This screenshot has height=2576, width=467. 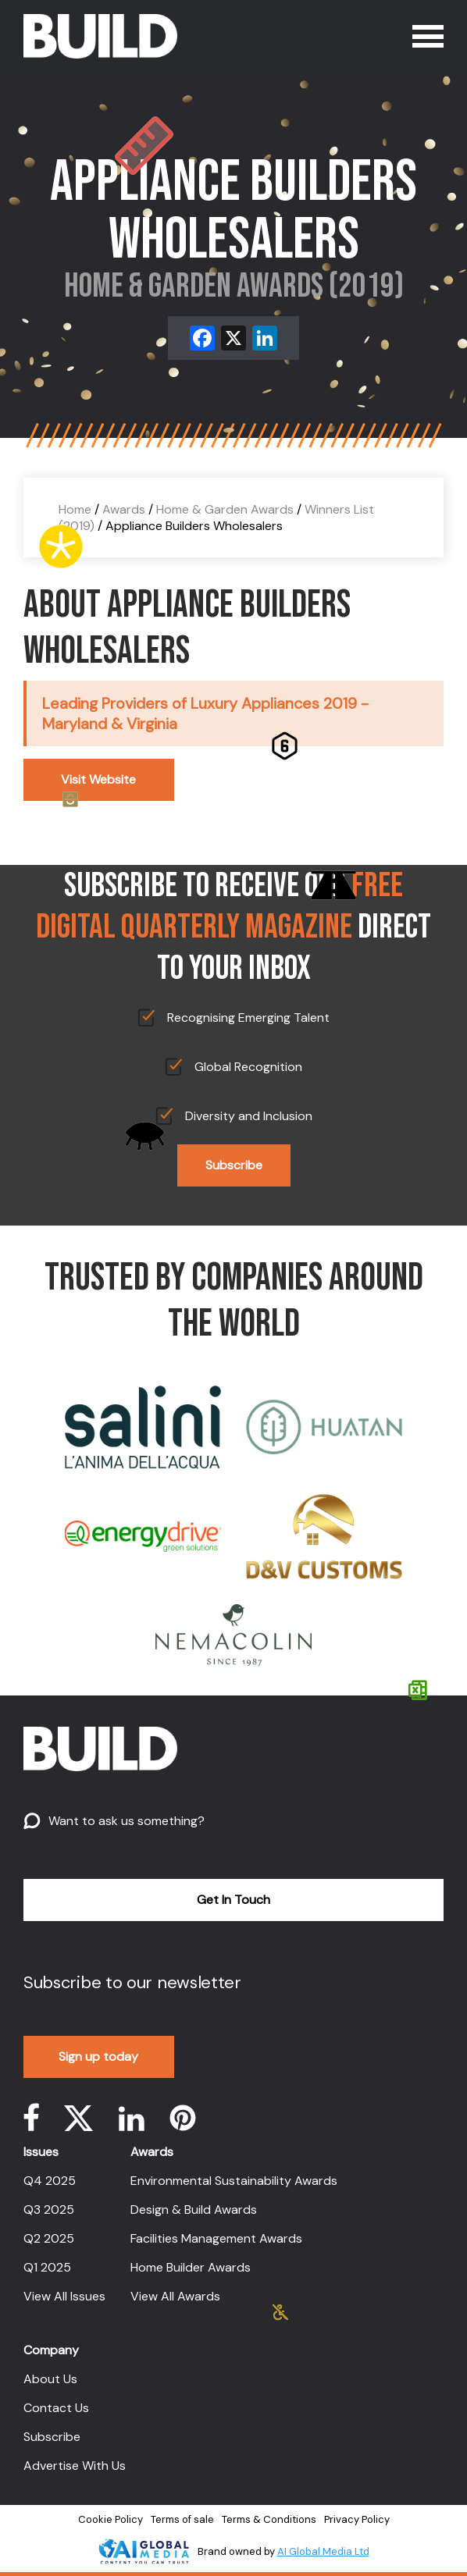 I want to click on hide password or sensitive content, so click(x=144, y=1137).